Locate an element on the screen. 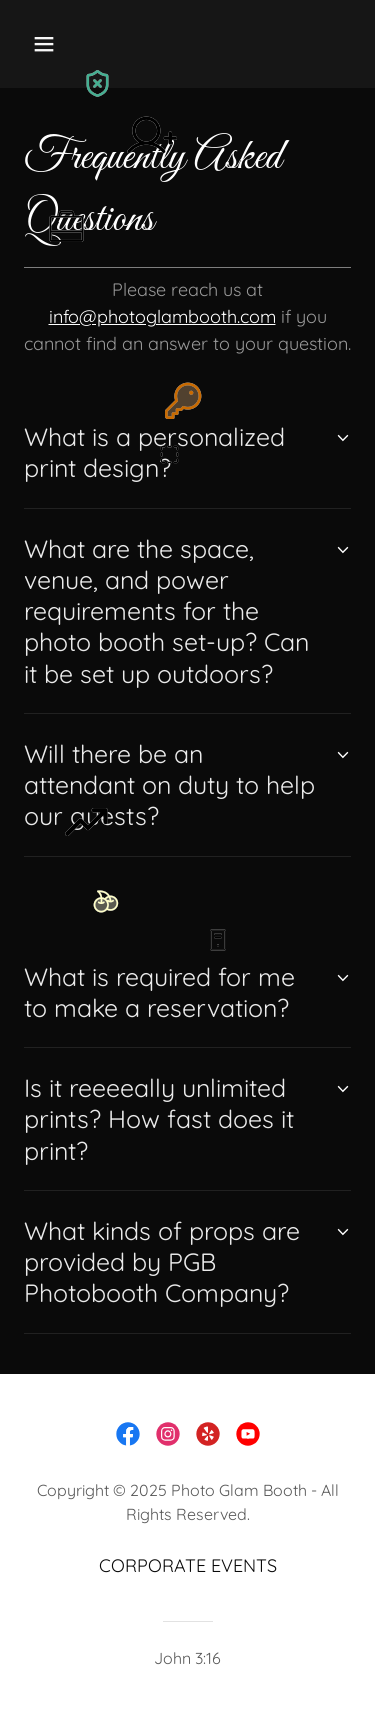 The image size is (375, 1710). access desktop computer or server settings is located at coordinates (218, 940).